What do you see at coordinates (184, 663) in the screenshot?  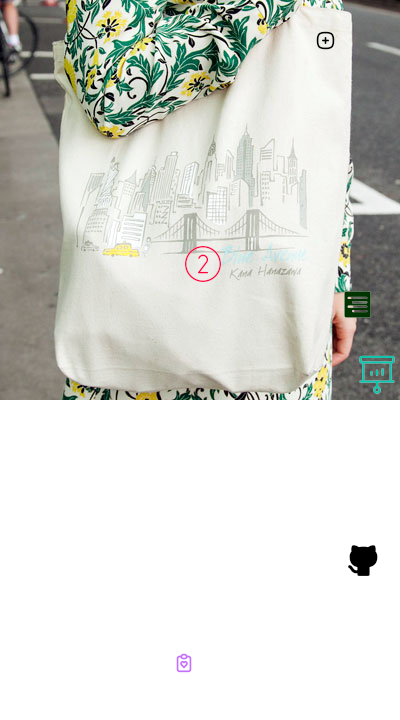 I see `view your saved favorites or wishlist` at bounding box center [184, 663].